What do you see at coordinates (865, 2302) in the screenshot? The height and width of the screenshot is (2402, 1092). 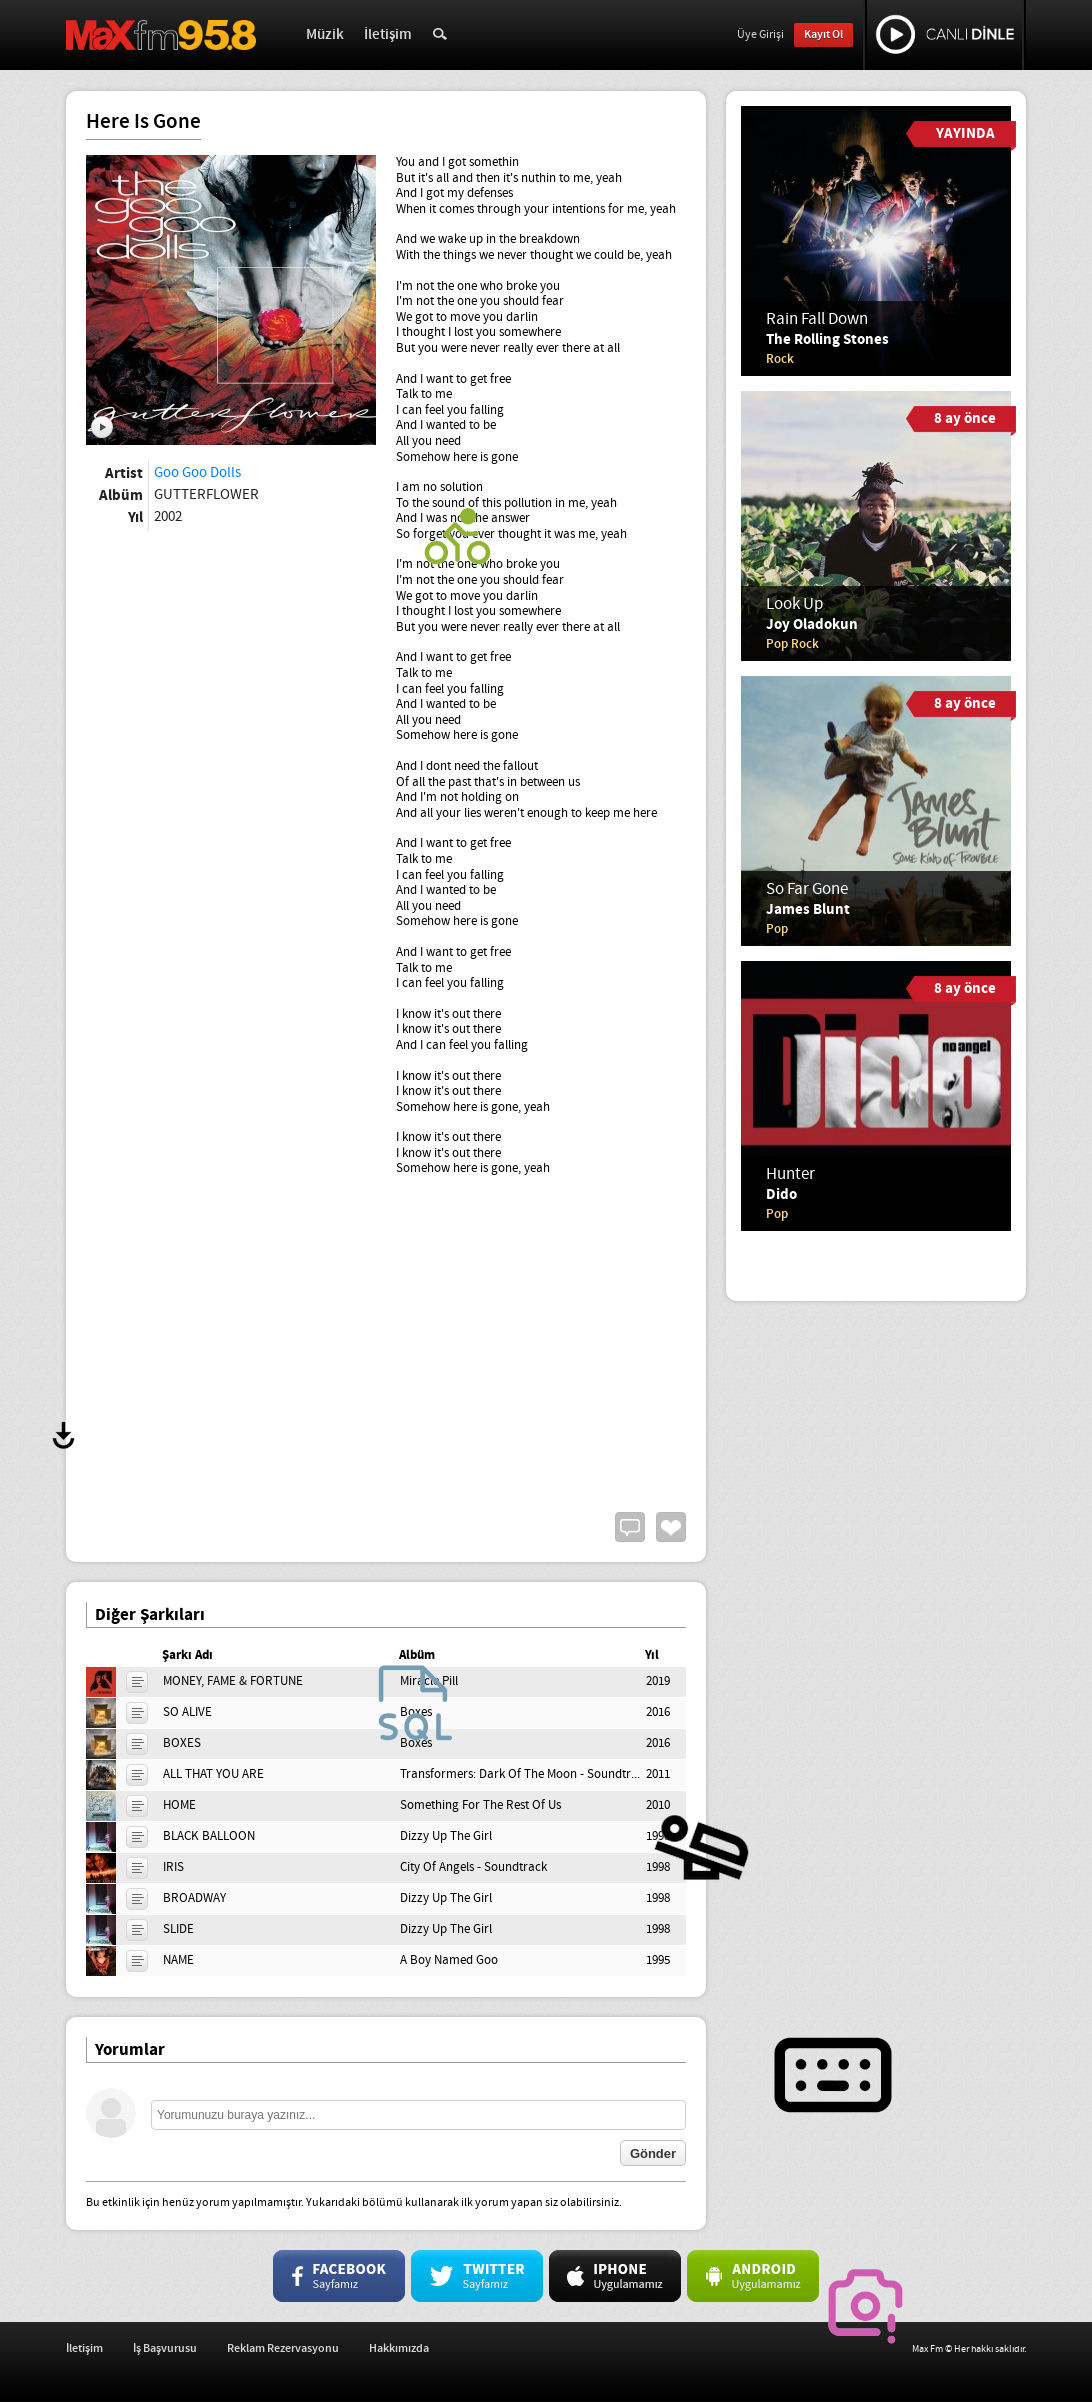 I see `camera error or malfunction alert` at bounding box center [865, 2302].